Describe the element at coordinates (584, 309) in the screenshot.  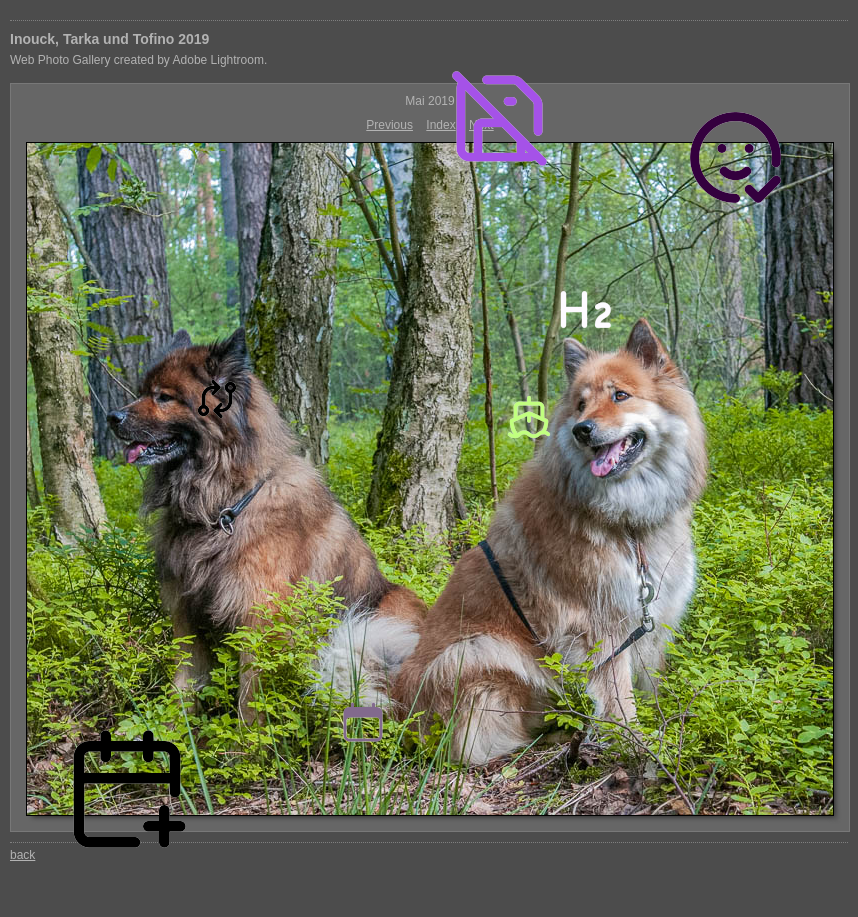
I see `format text as heading level 2` at that location.